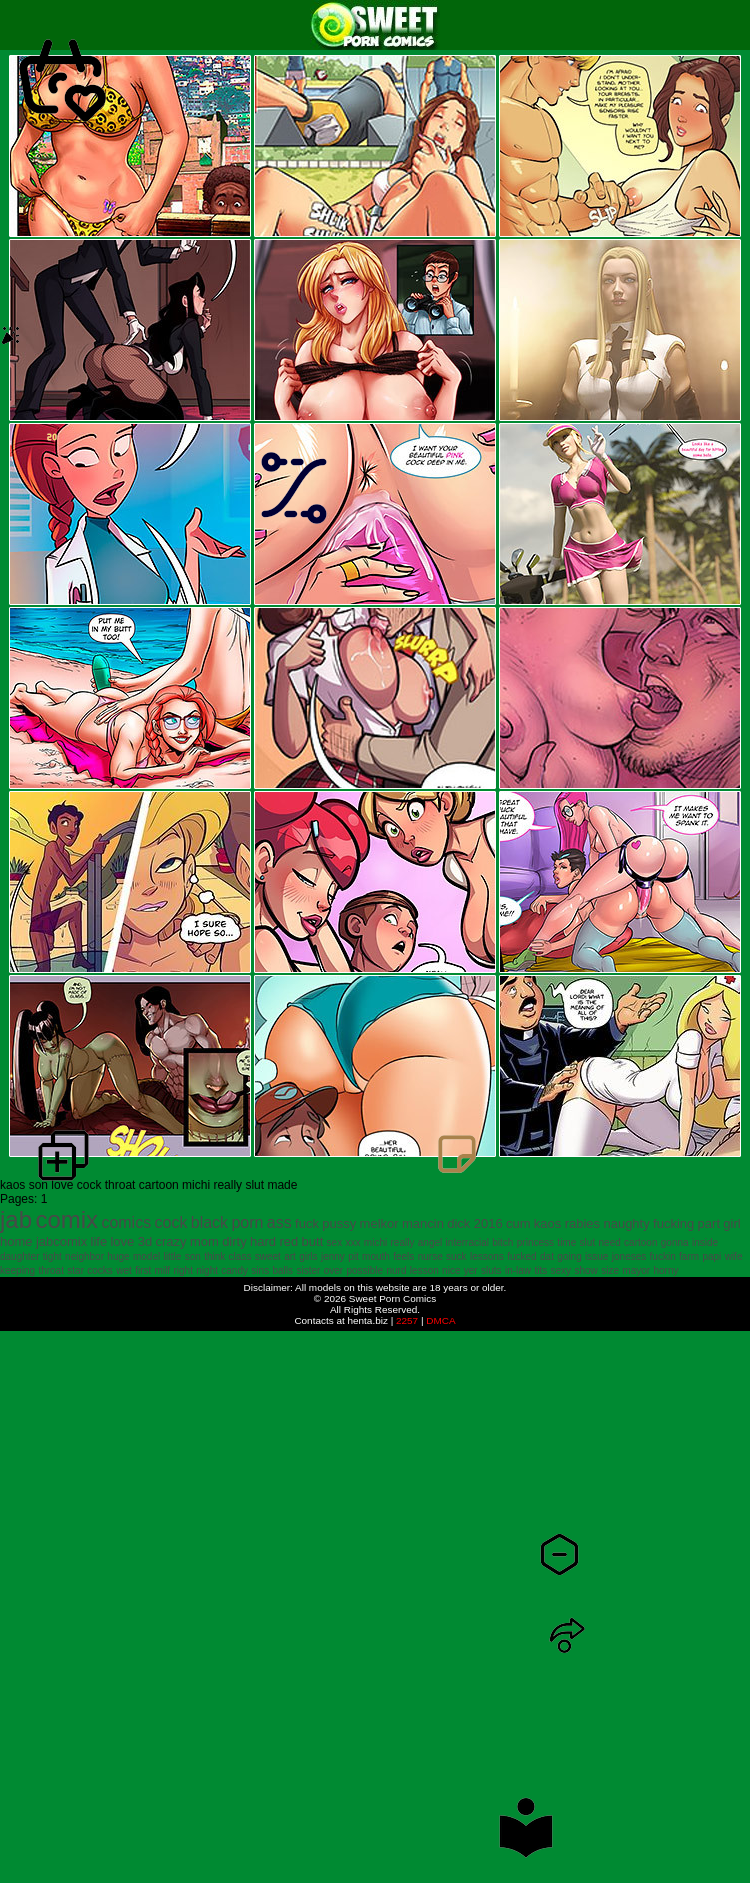  I want to click on start a live share session, so click(567, 1635).